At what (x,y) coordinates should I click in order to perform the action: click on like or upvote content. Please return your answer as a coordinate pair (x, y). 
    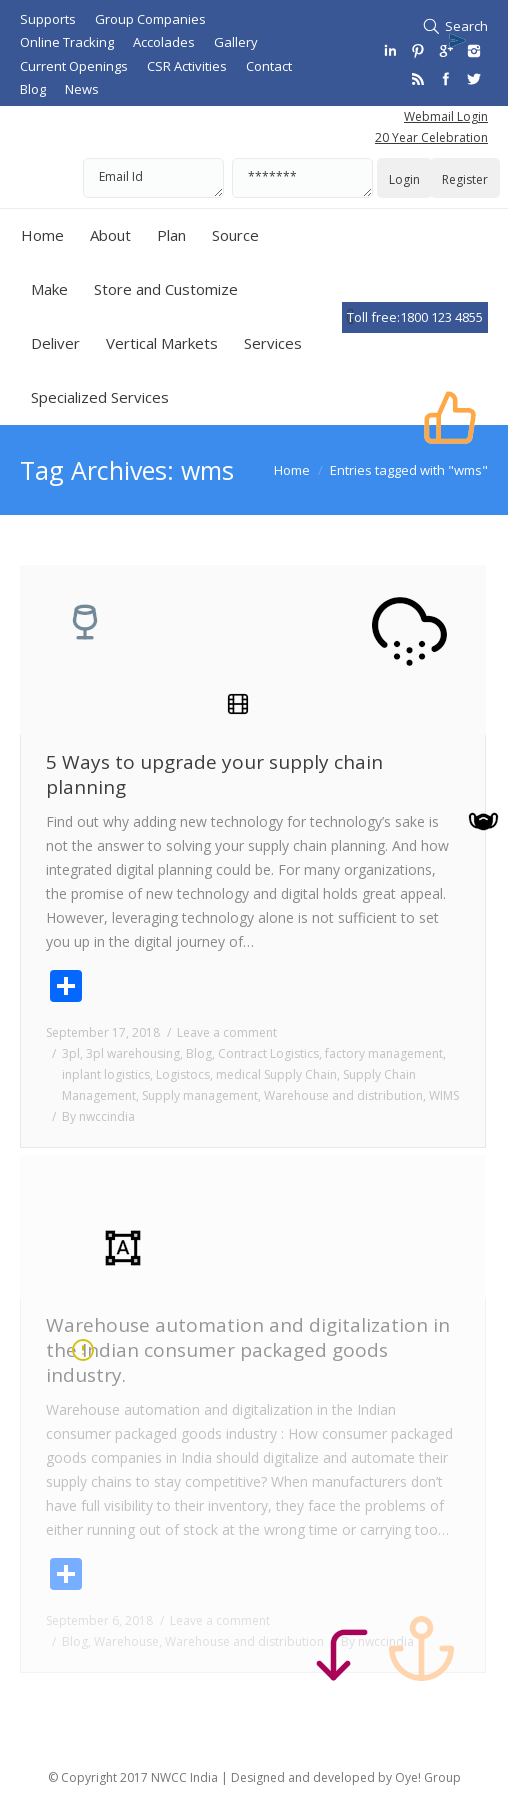
    Looking at the image, I should click on (450, 417).